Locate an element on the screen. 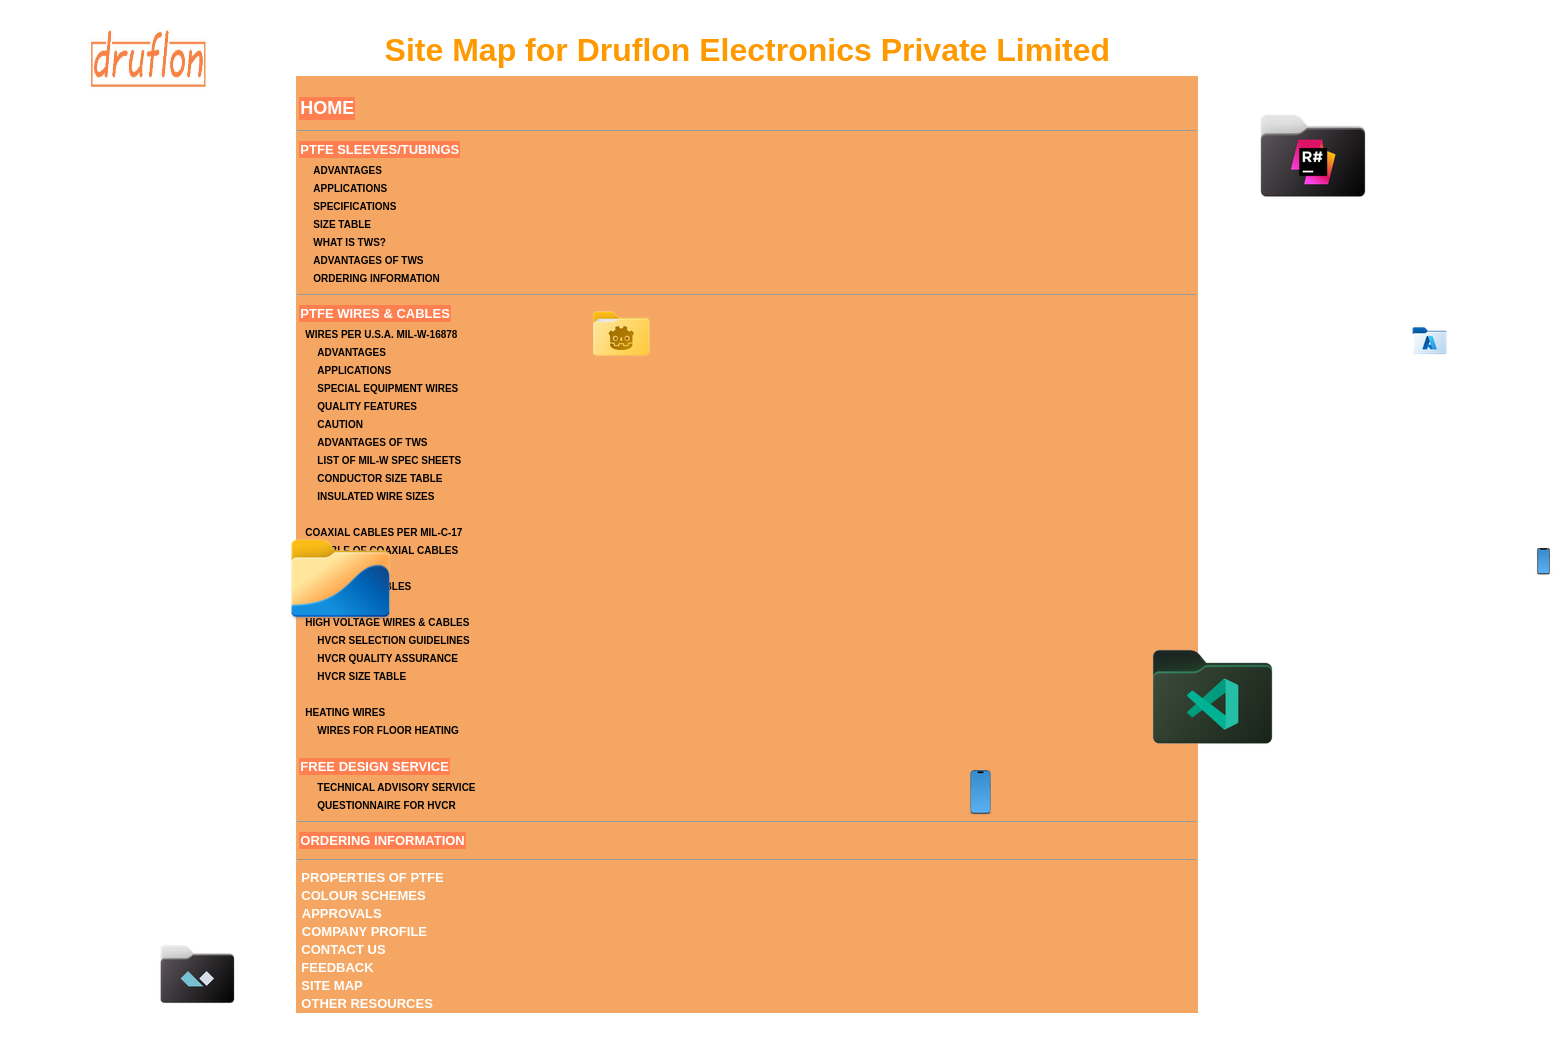 This screenshot has height=1044, width=1568. open JetBrains ReSharper project folder is located at coordinates (1312, 158).